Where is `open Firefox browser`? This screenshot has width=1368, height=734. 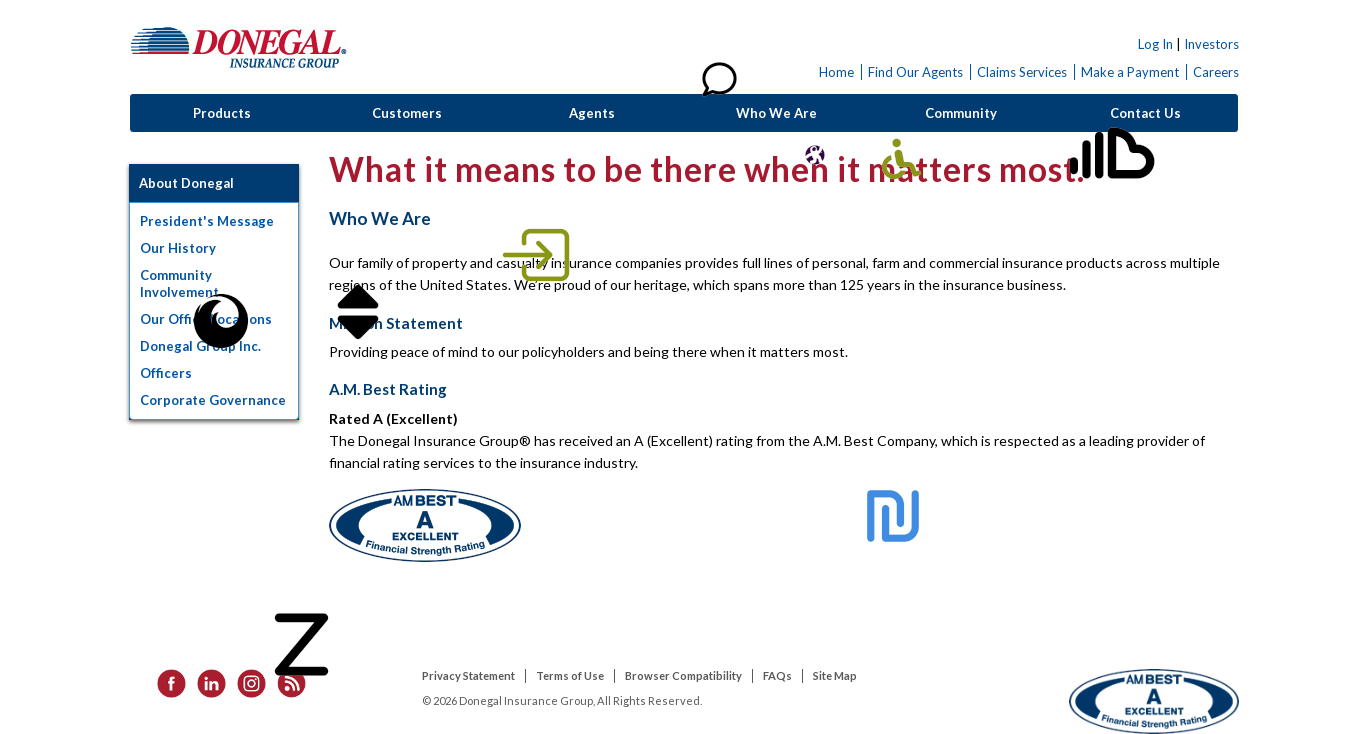 open Firefox browser is located at coordinates (221, 321).